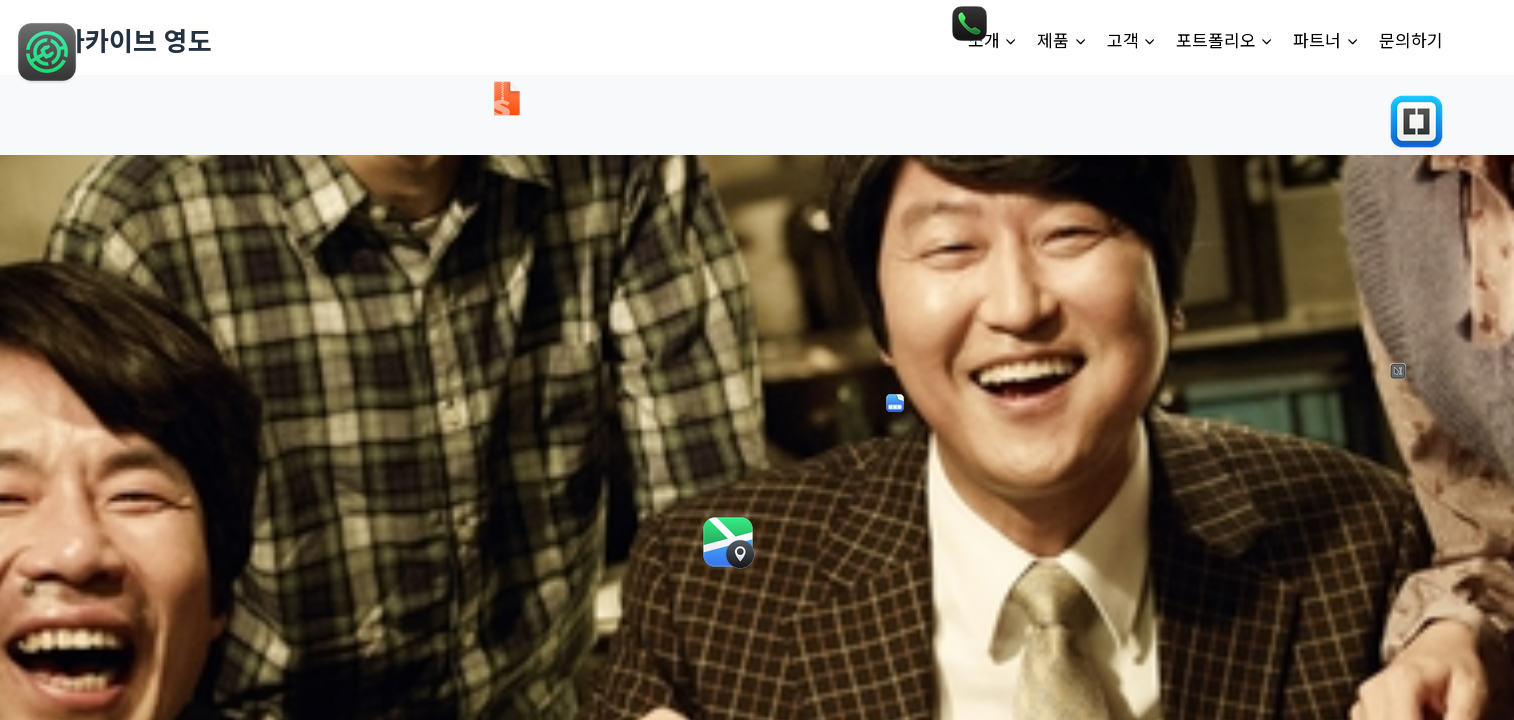  I want to click on open desktop app or file manager, so click(895, 403).